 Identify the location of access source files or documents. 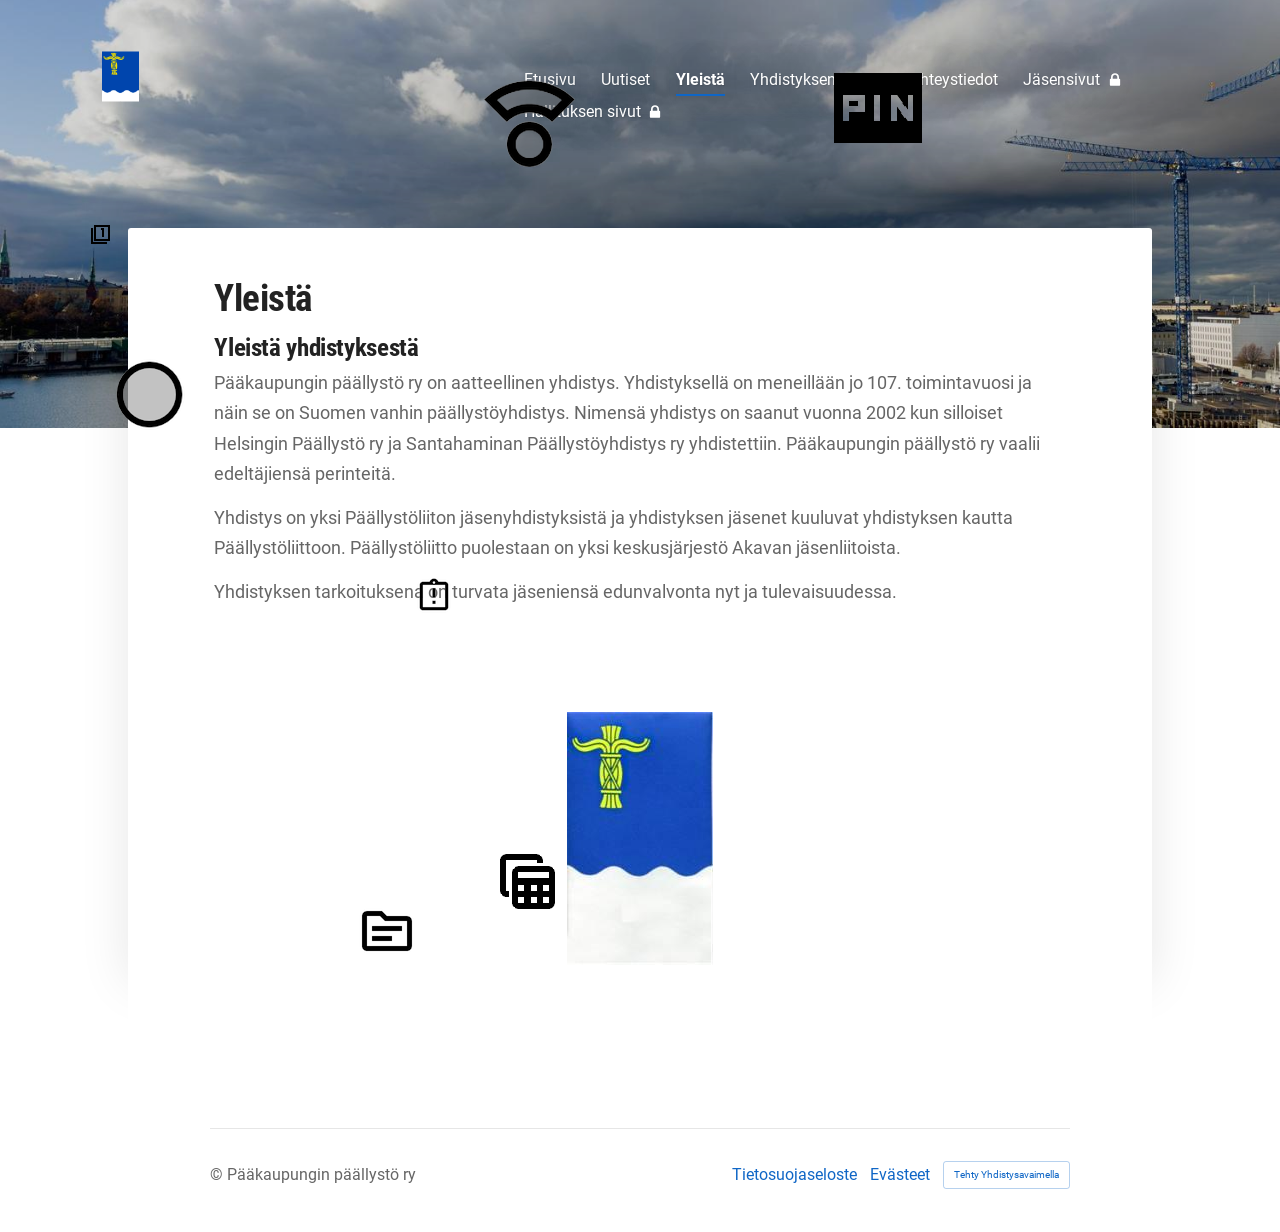
(387, 931).